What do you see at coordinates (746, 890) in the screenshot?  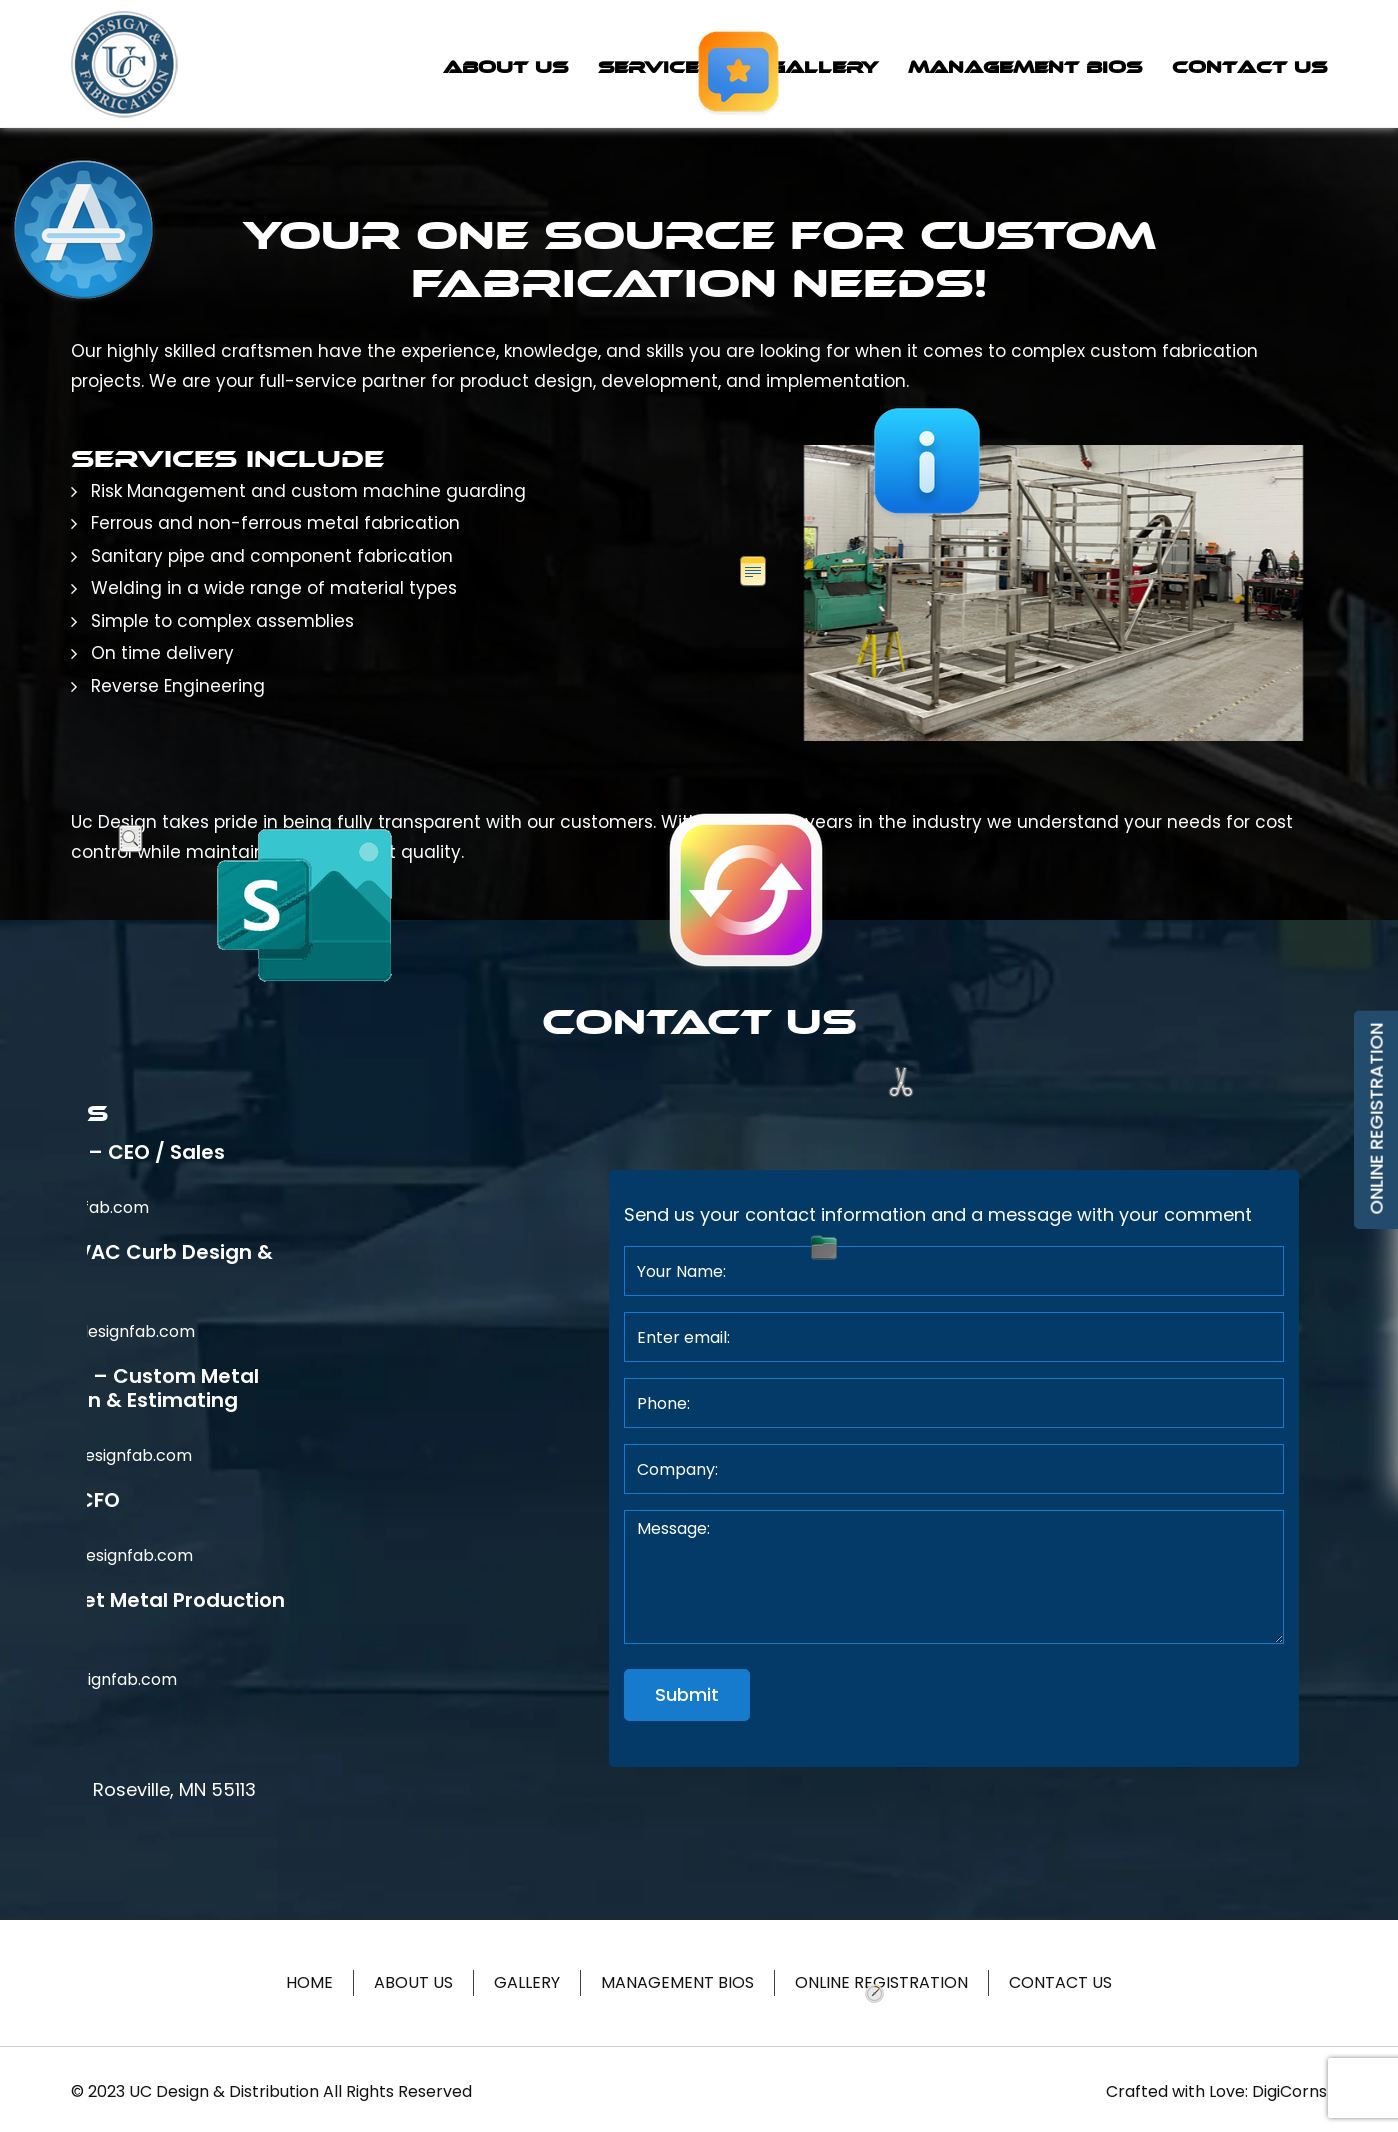 I see `open switcheroo image converter app` at bounding box center [746, 890].